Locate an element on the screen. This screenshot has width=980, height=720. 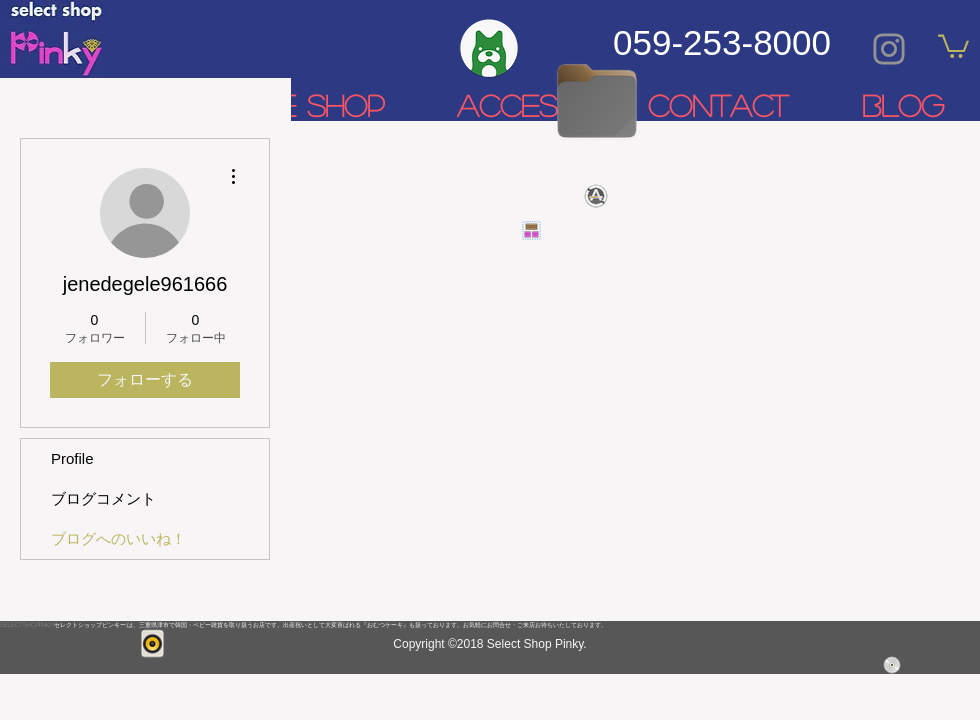
open the software updater application is located at coordinates (596, 196).